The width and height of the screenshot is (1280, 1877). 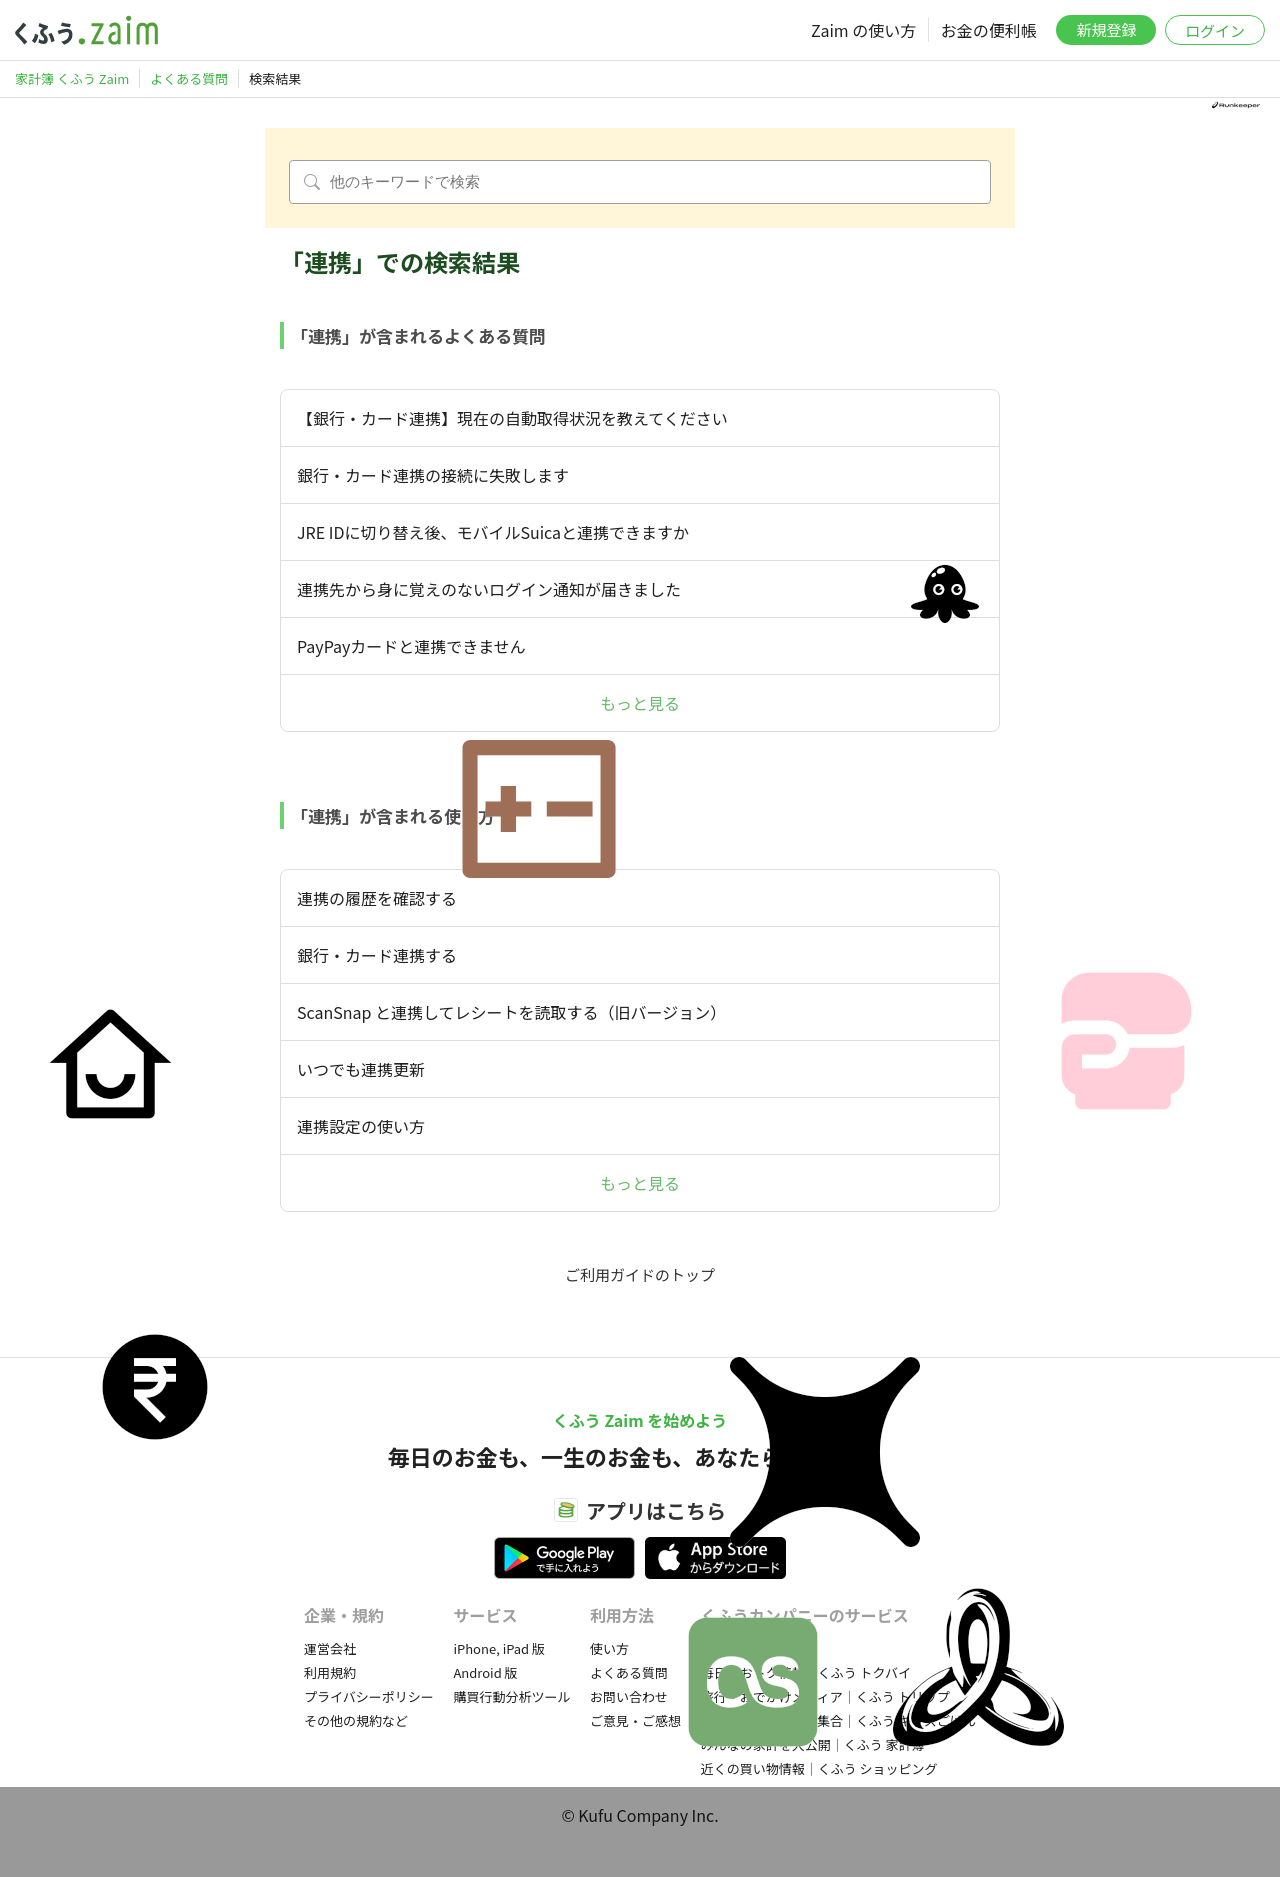 What do you see at coordinates (1123, 1041) in the screenshot?
I see `access boxing or combat sports content` at bounding box center [1123, 1041].